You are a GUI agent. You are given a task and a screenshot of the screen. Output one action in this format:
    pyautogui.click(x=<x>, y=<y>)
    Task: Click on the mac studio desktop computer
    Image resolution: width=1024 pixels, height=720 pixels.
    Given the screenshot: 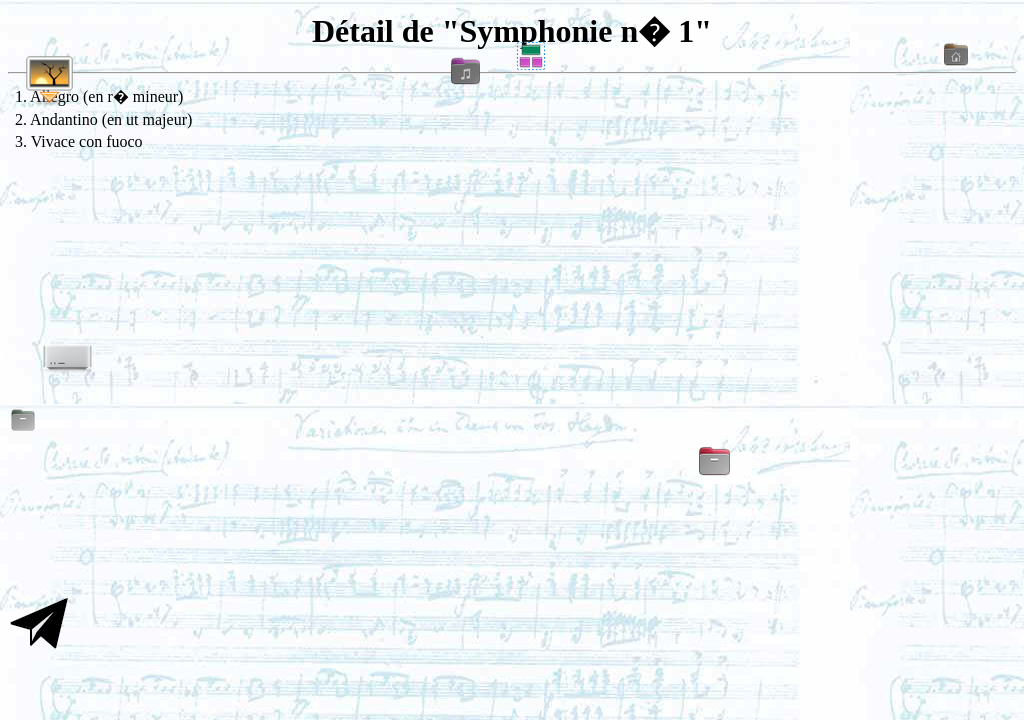 What is the action you would take?
    pyautogui.click(x=67, y=356)
    